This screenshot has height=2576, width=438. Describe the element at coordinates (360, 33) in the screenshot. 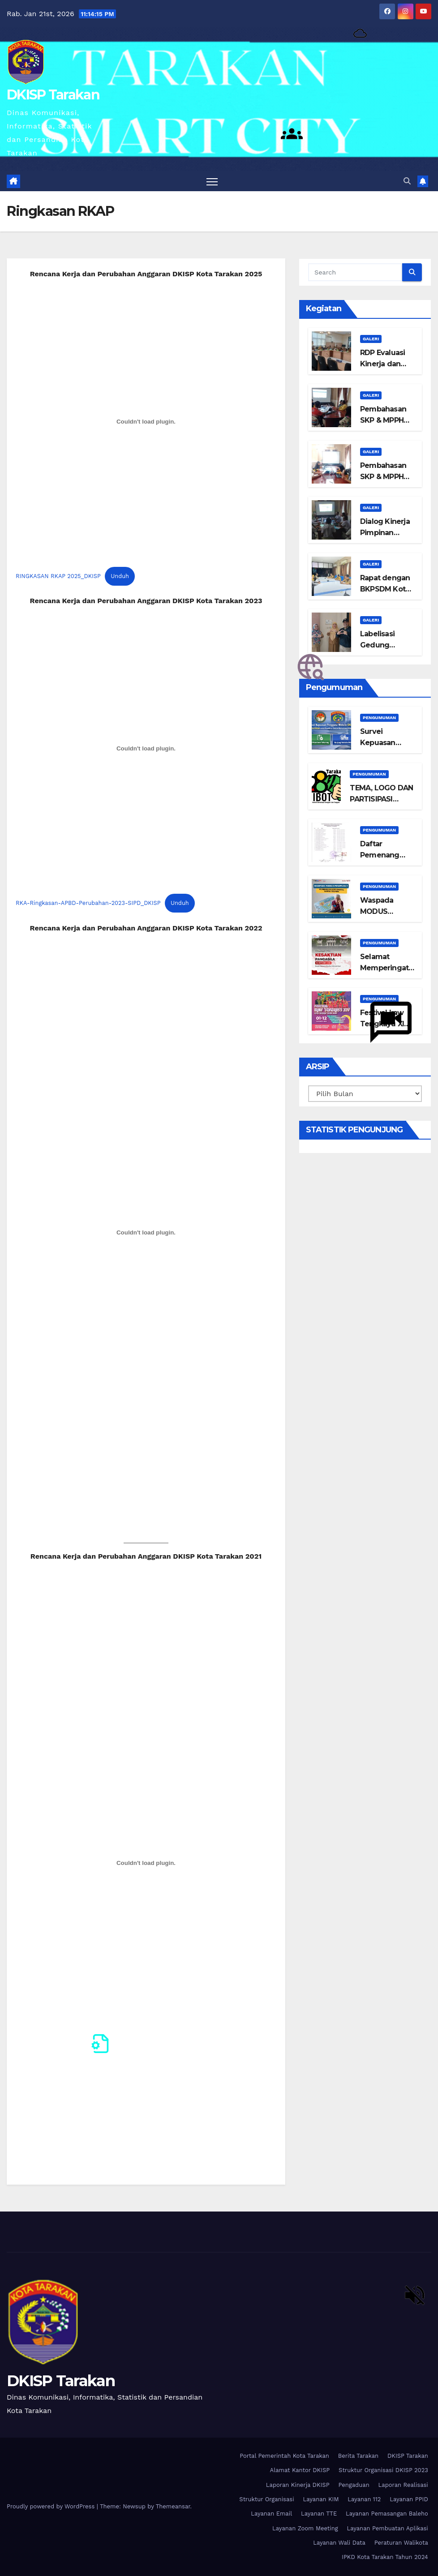

I see `access cloud storage` at that location.